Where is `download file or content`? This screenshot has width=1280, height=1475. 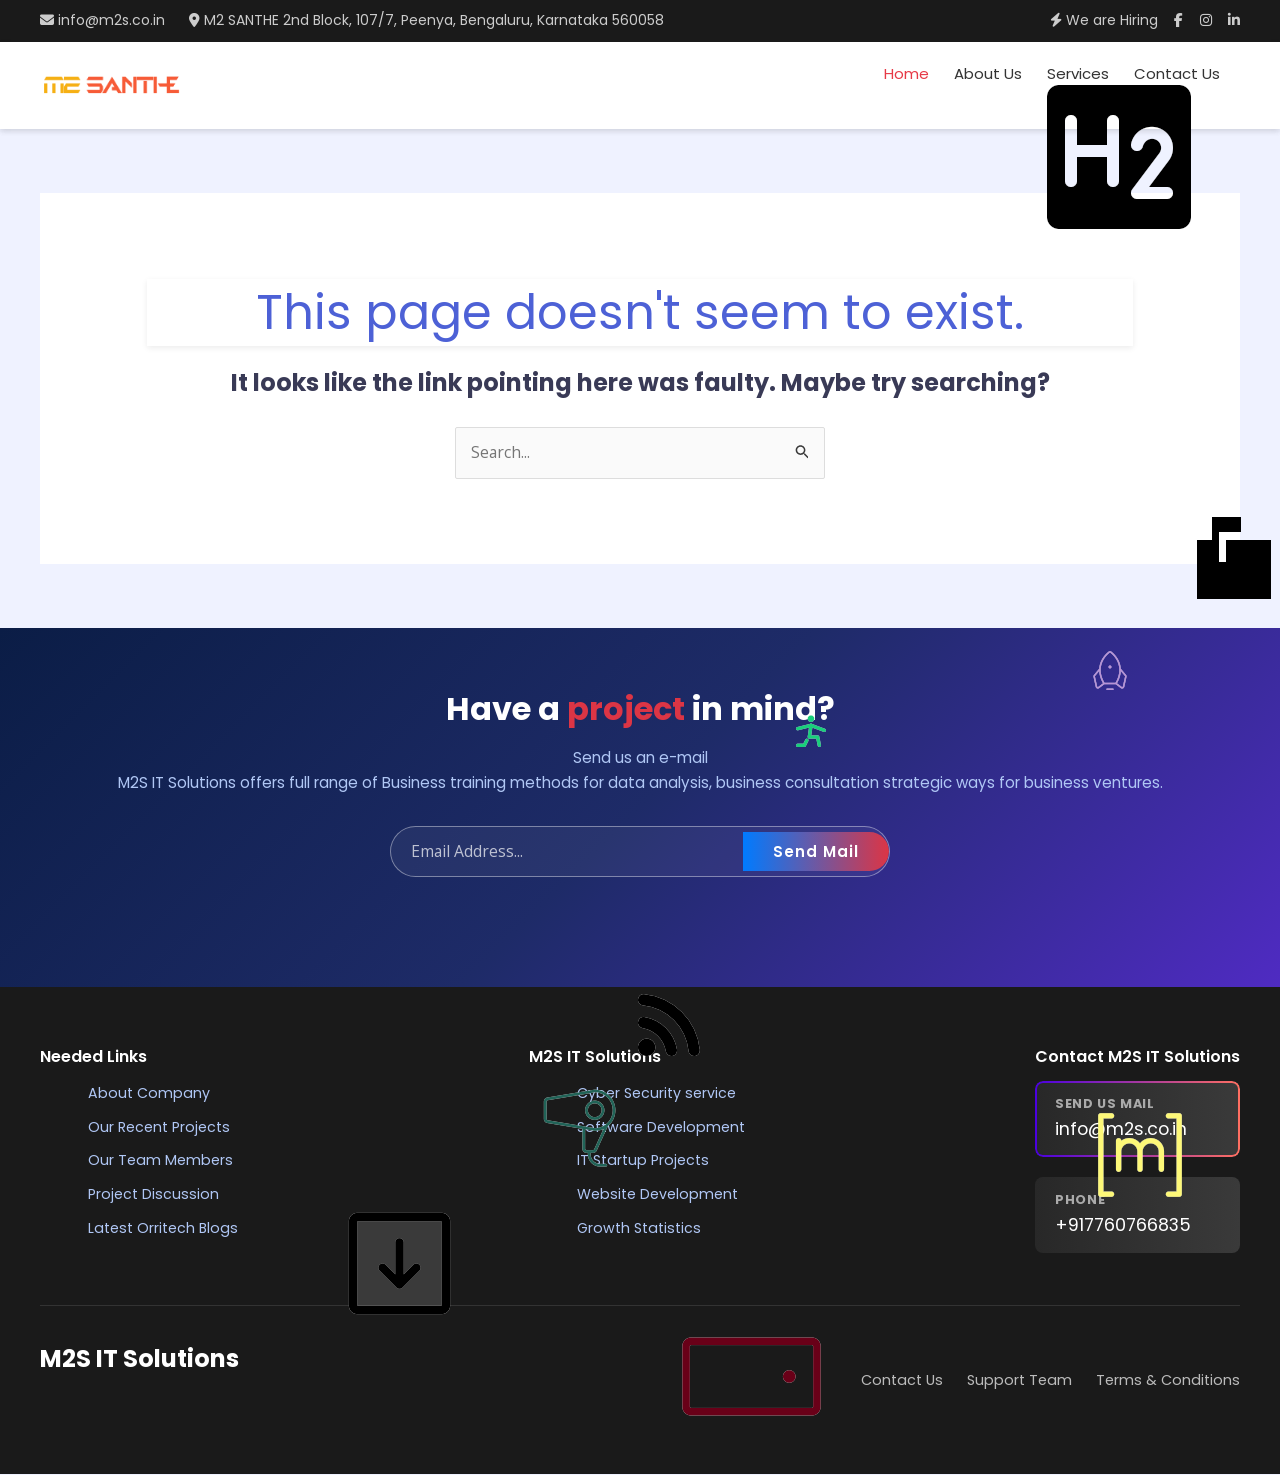 download file or content is located at coordinates (399, 1263).